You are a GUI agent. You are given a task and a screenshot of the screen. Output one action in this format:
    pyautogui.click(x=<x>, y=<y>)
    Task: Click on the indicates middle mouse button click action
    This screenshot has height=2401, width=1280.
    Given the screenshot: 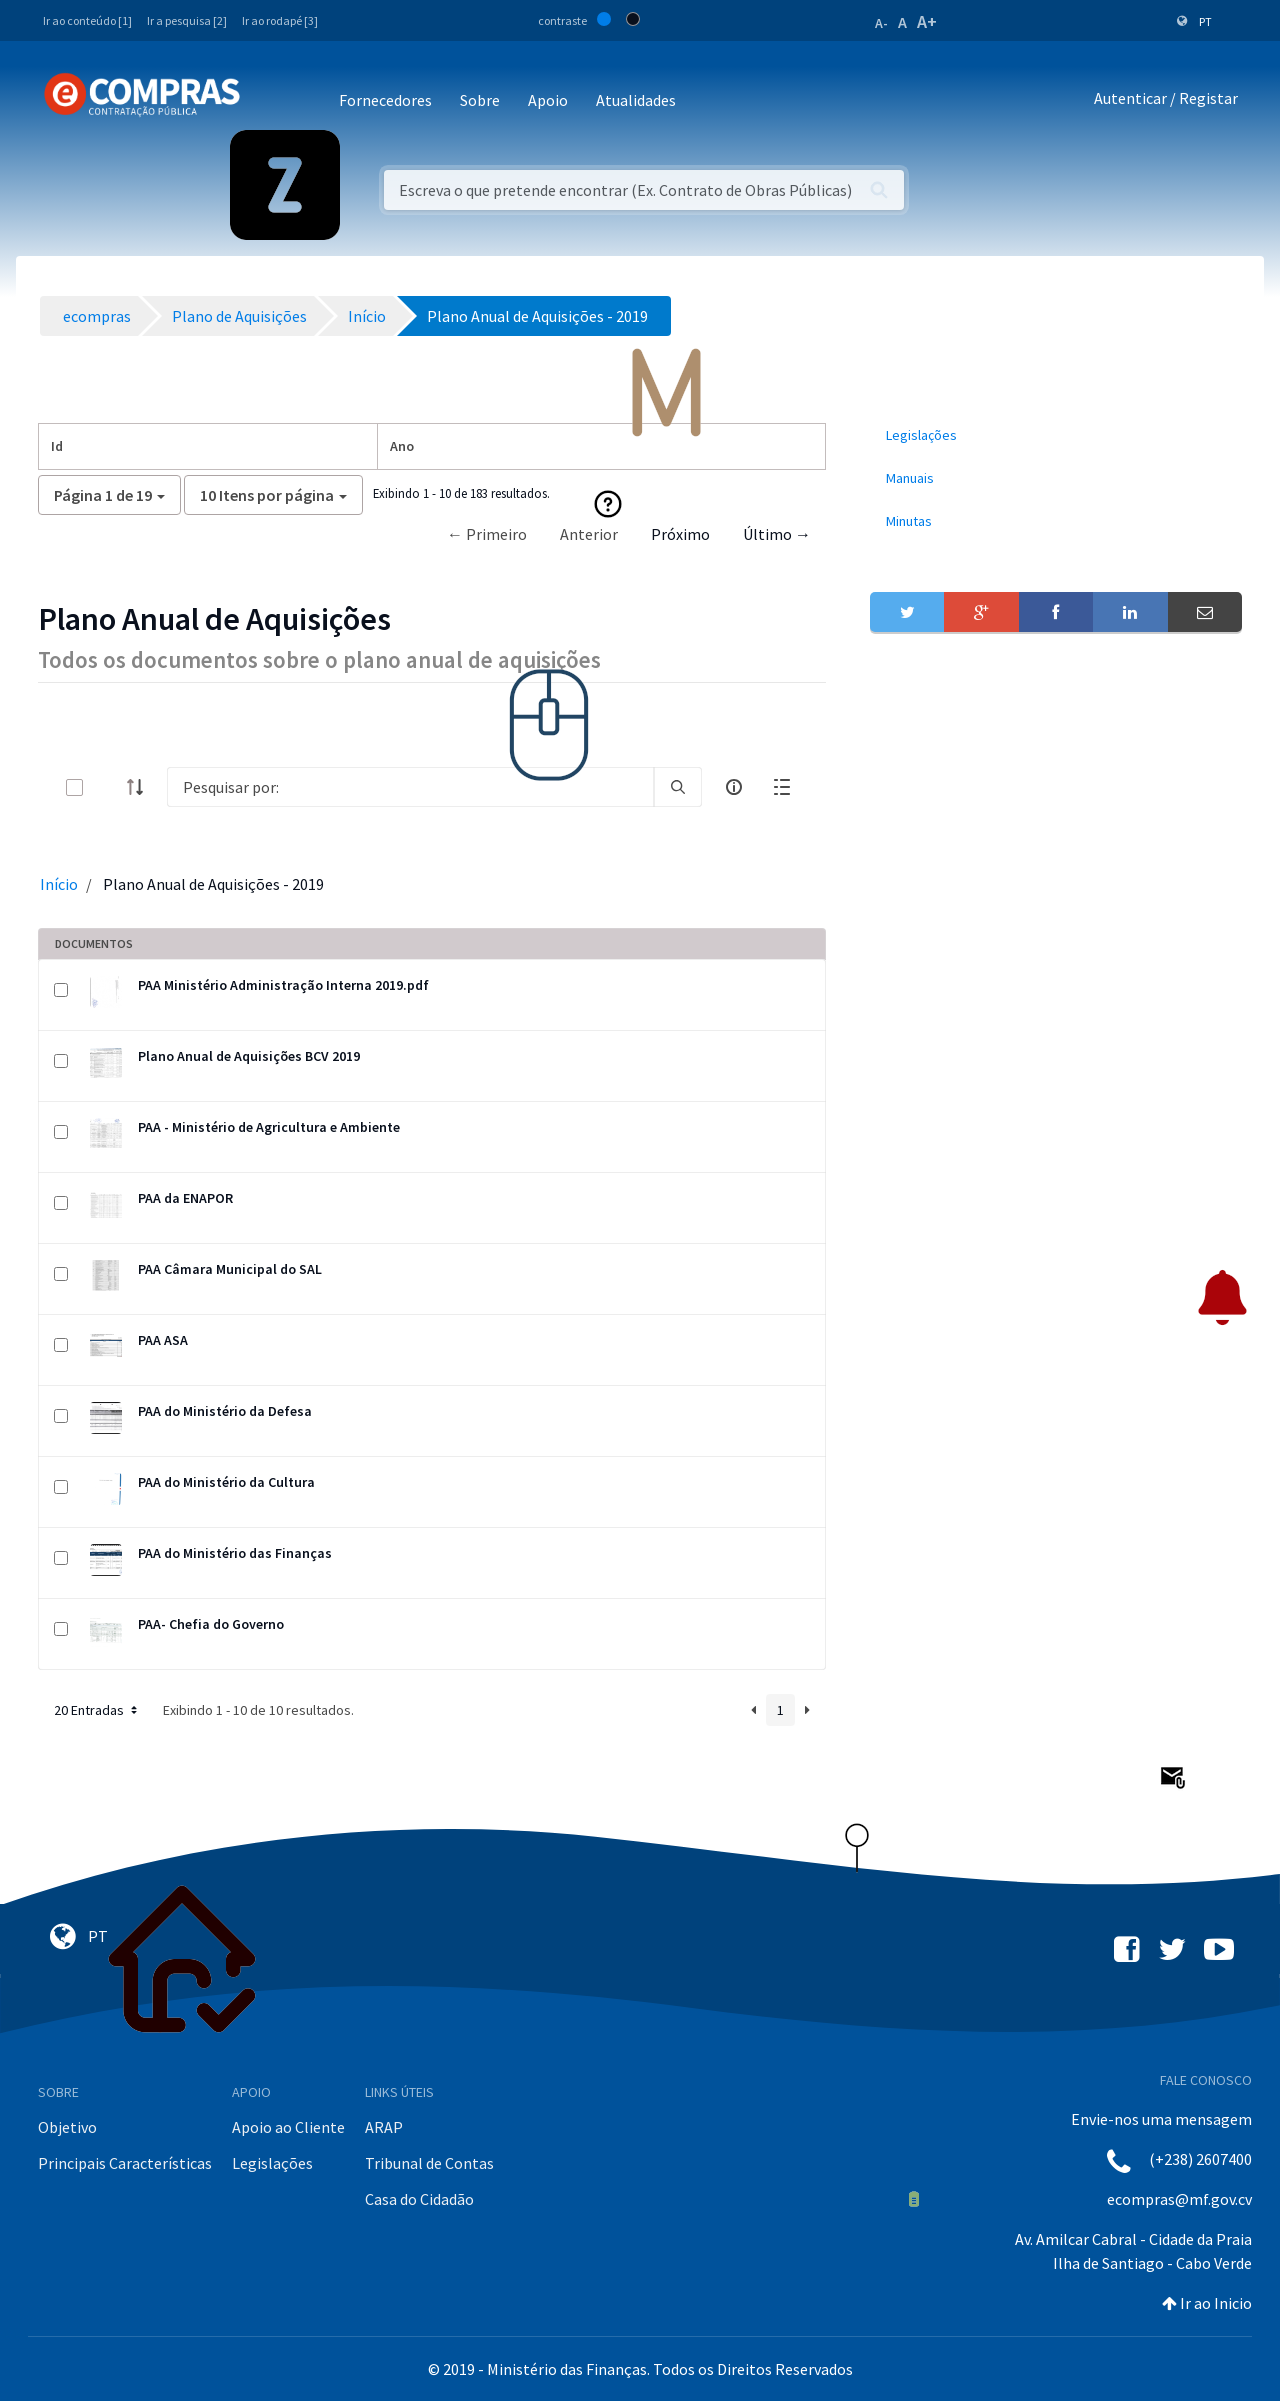 What is the action you would take?
    pyautogui.click(x=549, y=725)
    